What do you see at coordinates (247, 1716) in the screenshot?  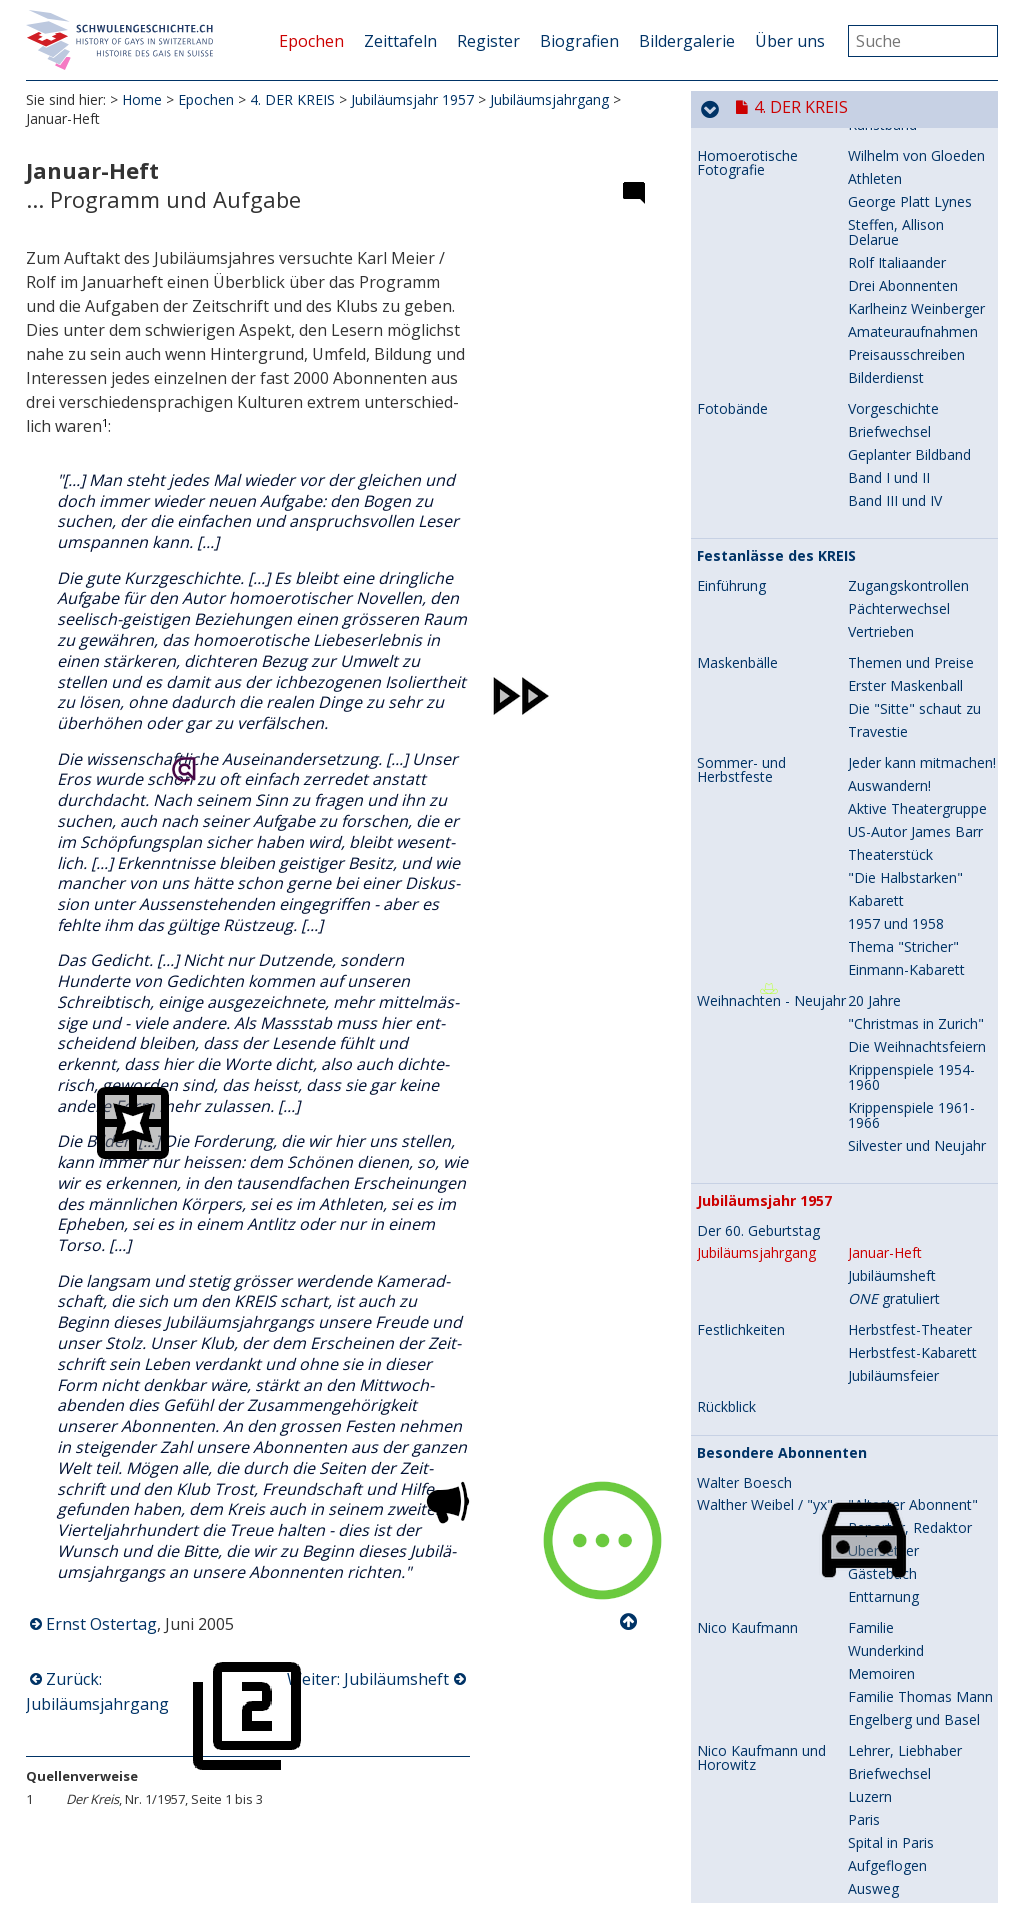 I see `indicates second item in a layered stack or sequence` at bounding box center [247, 1716].